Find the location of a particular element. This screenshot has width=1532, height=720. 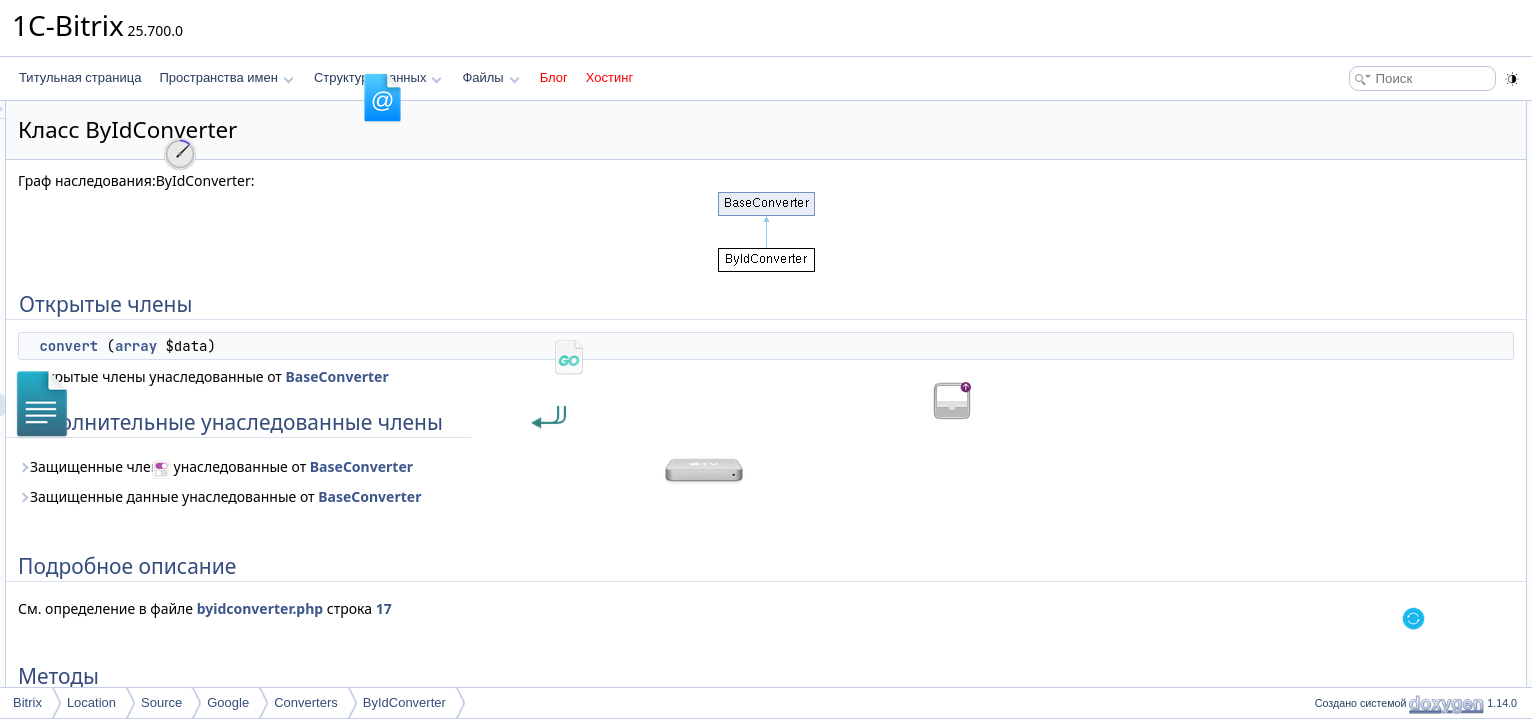

reply to all recipients of an email is located at coordinates (548, 415).